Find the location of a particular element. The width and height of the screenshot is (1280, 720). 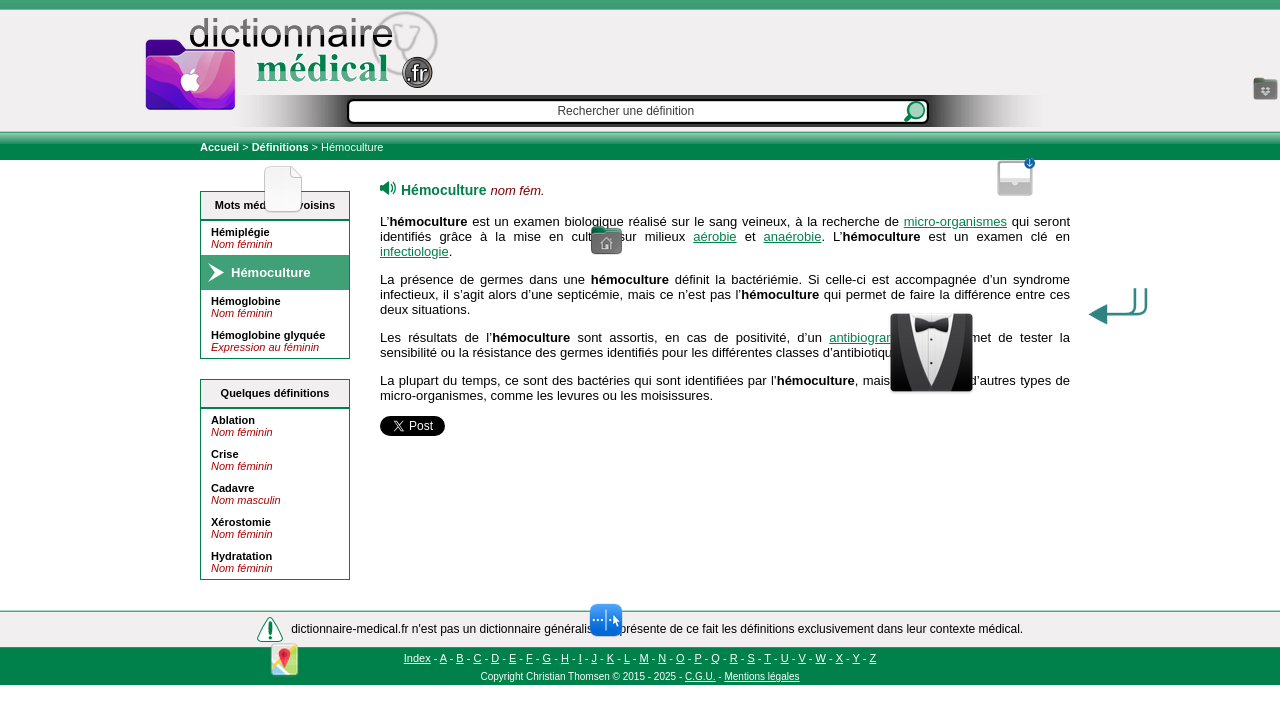

configure universal control settings for multi-device input is located at coordinates (606, 620).